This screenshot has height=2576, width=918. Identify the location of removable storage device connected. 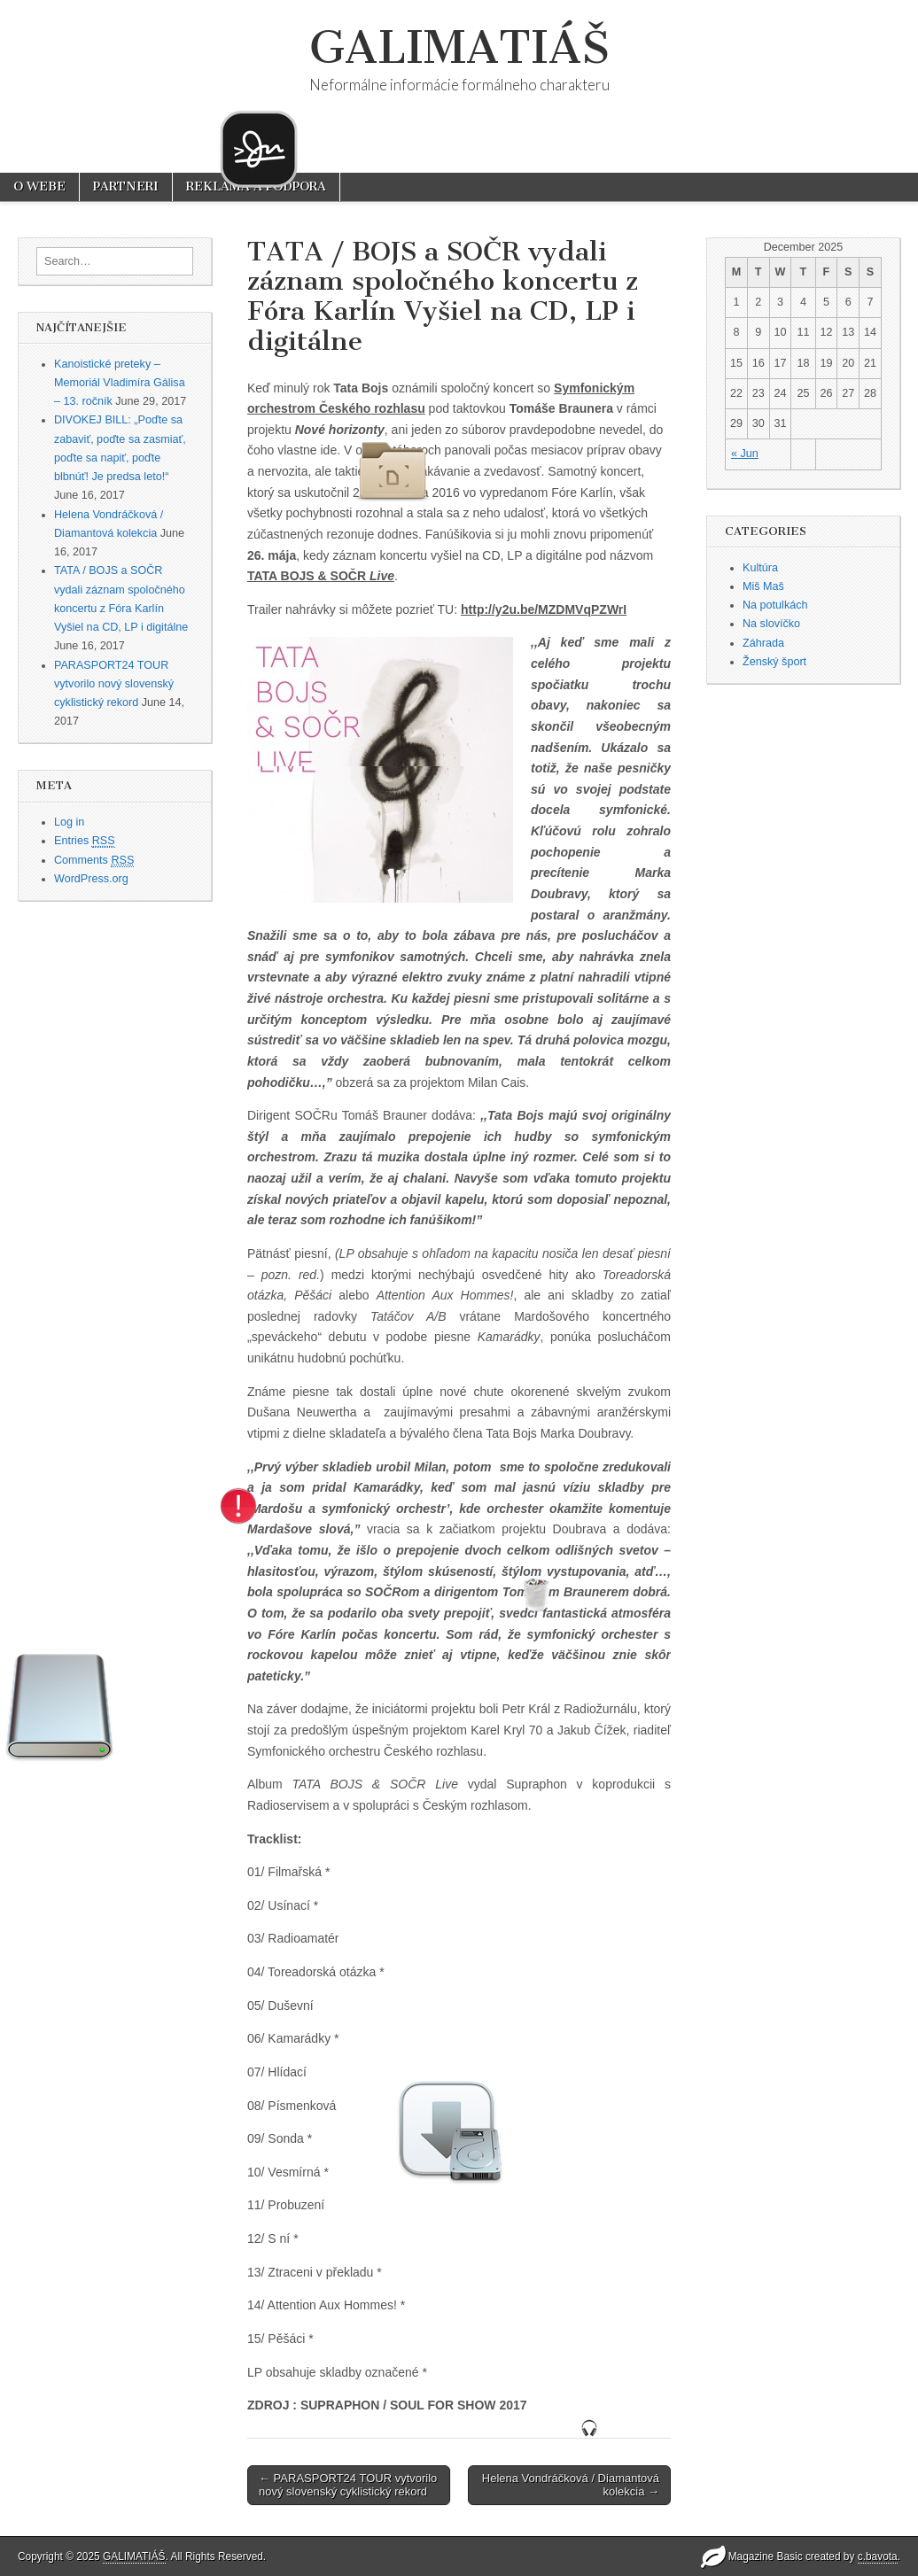
(59, 1706).